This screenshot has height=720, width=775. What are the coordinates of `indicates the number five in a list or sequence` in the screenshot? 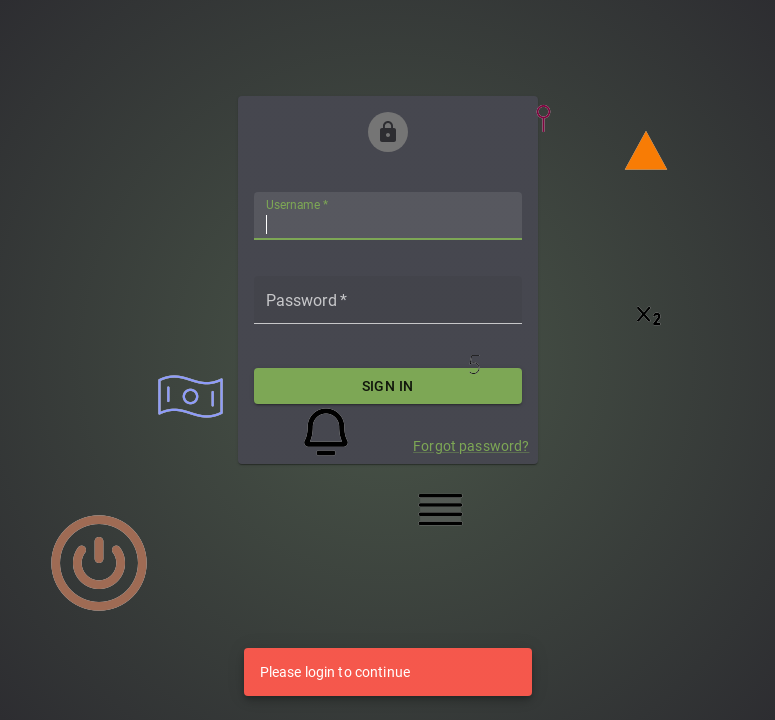 It's located at (474, 364).